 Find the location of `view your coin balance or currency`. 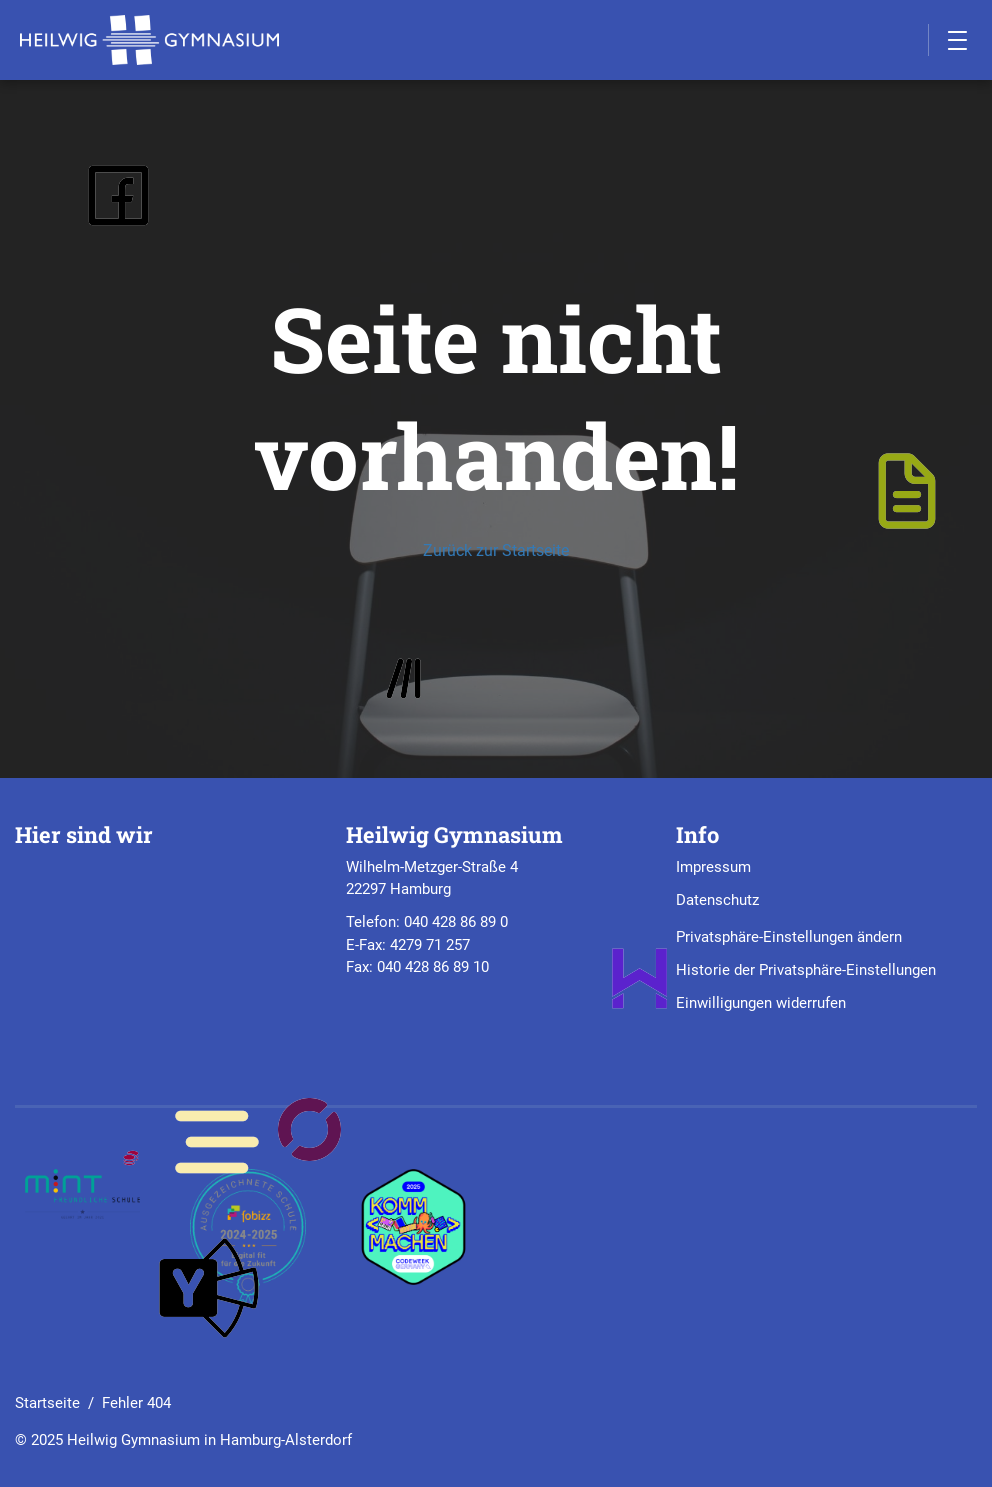

view your coin balance or currency is located at coordinates (131, 1158).